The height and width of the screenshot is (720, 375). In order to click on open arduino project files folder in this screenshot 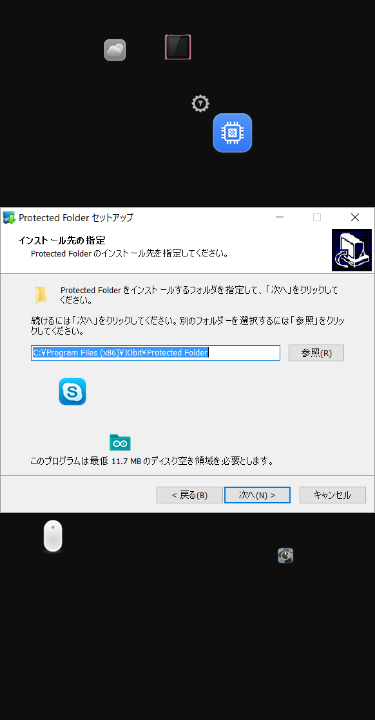, I will do `click(120, 443)`.